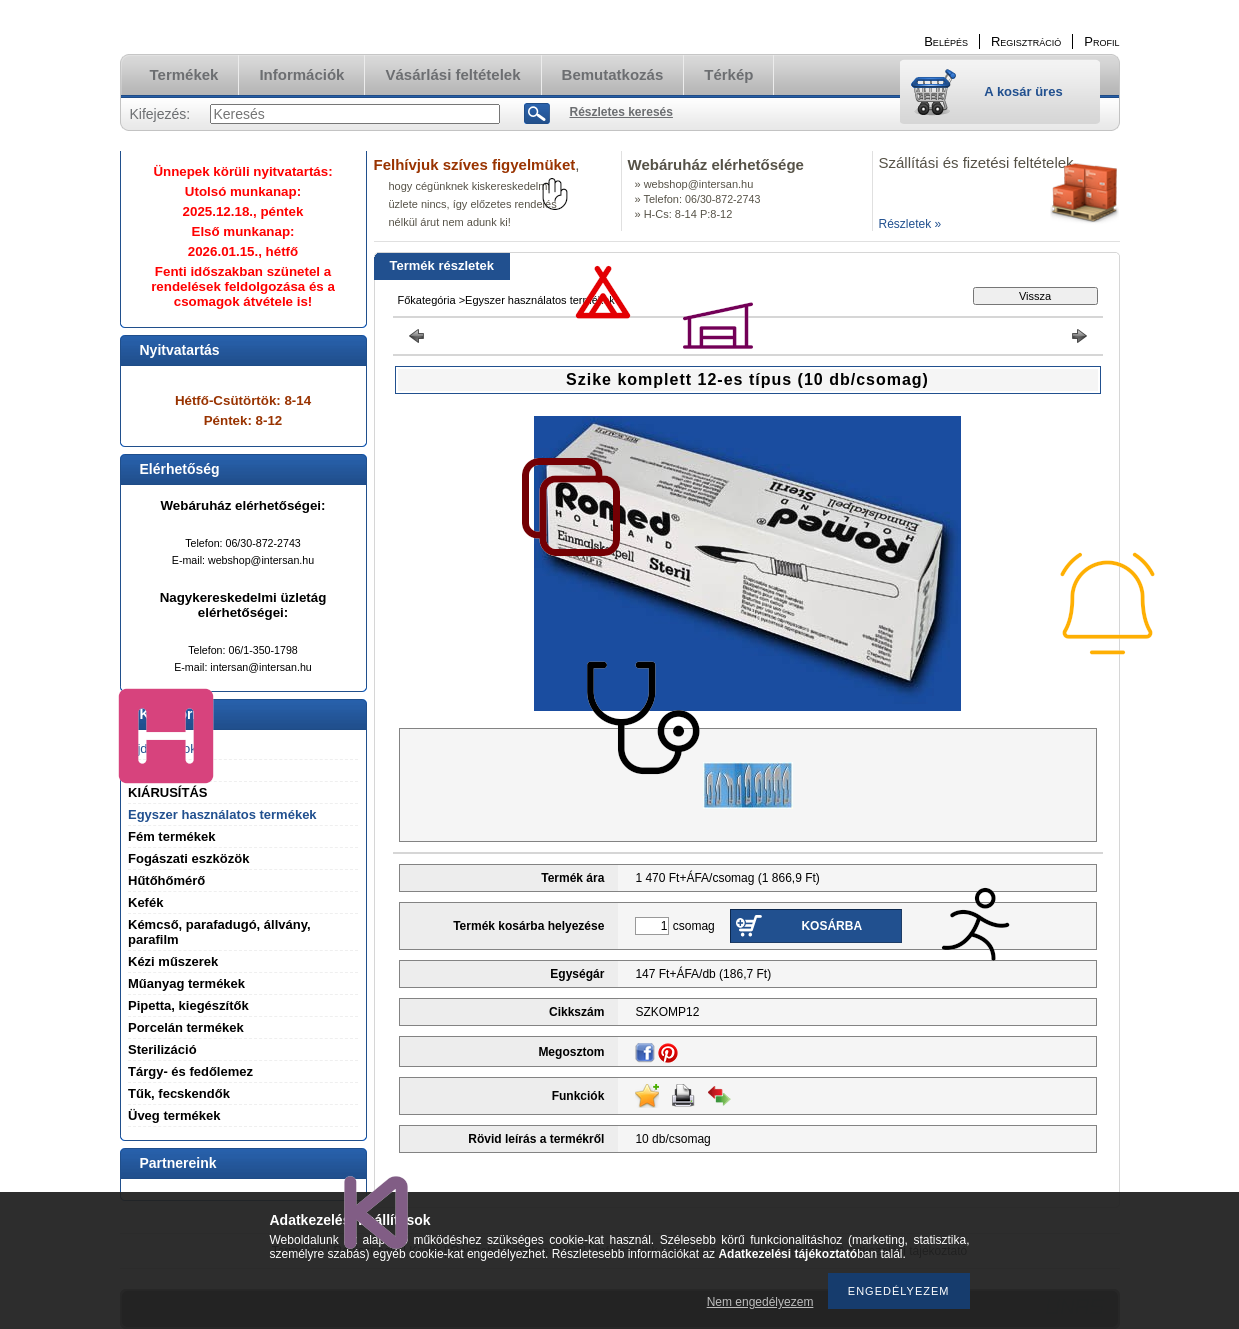 This screenshot has height=1329, width=1239. I want to click on access camping or outdoor activity features, so click(603, 295).